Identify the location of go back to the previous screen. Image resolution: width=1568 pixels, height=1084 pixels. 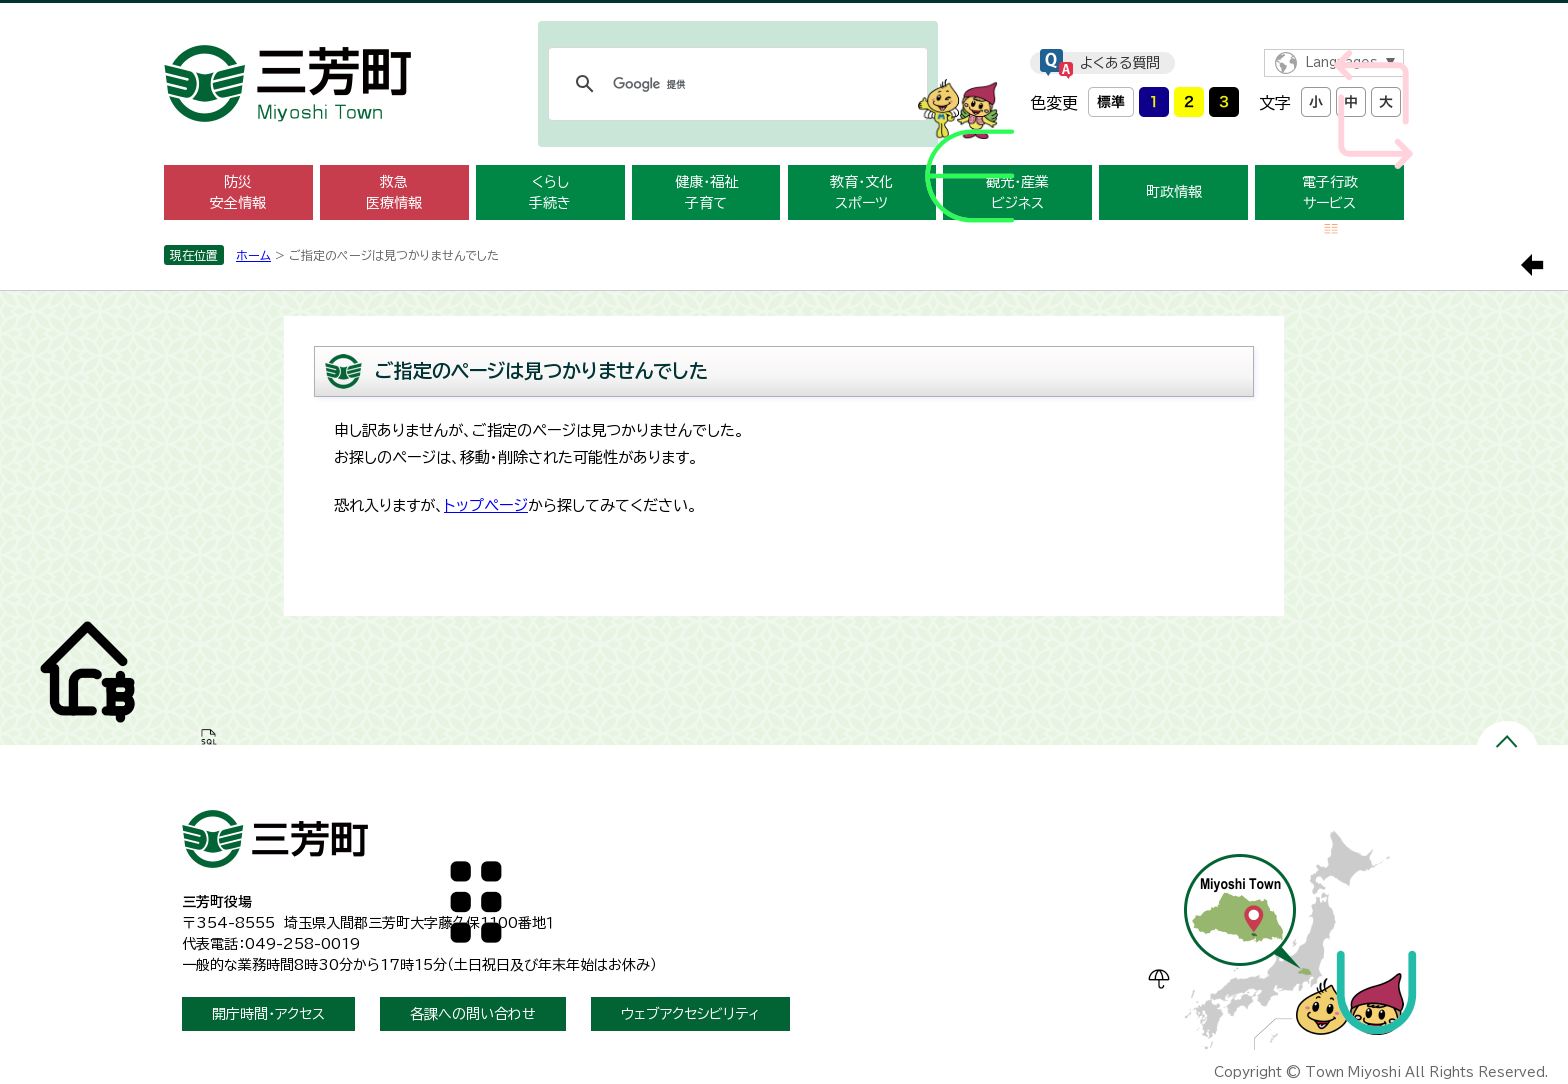
(1532, 265).